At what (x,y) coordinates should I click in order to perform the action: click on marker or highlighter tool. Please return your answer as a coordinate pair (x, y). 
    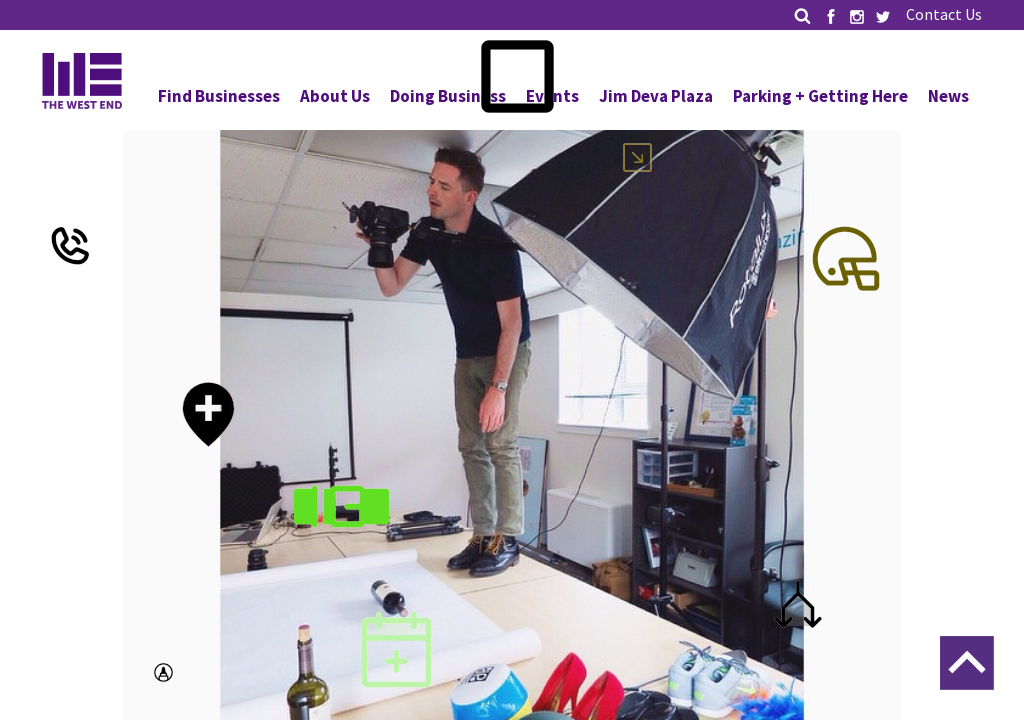
    Looking at the image, I should click on (163, 672).